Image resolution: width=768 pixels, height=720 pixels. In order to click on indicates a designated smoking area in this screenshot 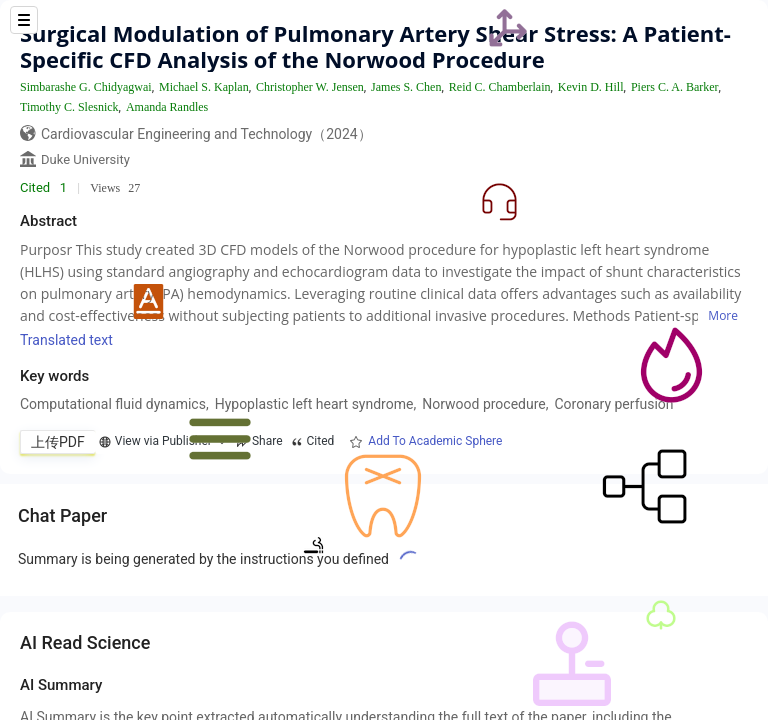, I will do `click(313, 546)`.